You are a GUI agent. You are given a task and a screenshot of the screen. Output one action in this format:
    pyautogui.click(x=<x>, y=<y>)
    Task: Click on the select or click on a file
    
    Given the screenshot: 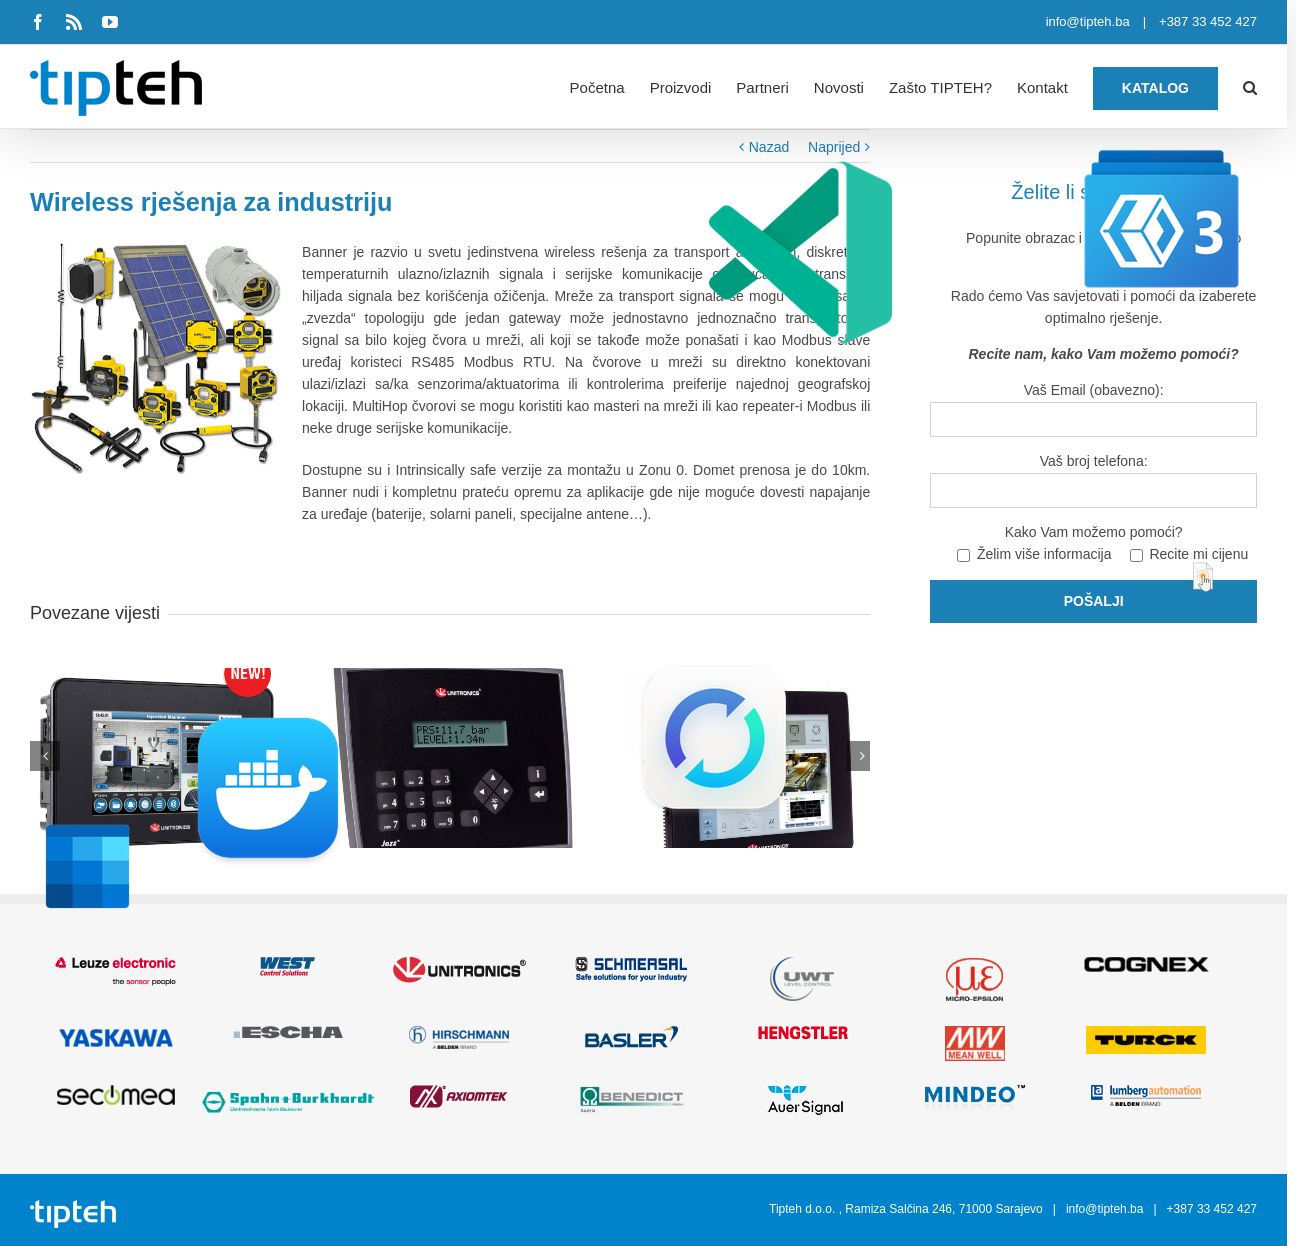 What is the action you would take?
    pyautogui.click(x=1203, y=576)
    